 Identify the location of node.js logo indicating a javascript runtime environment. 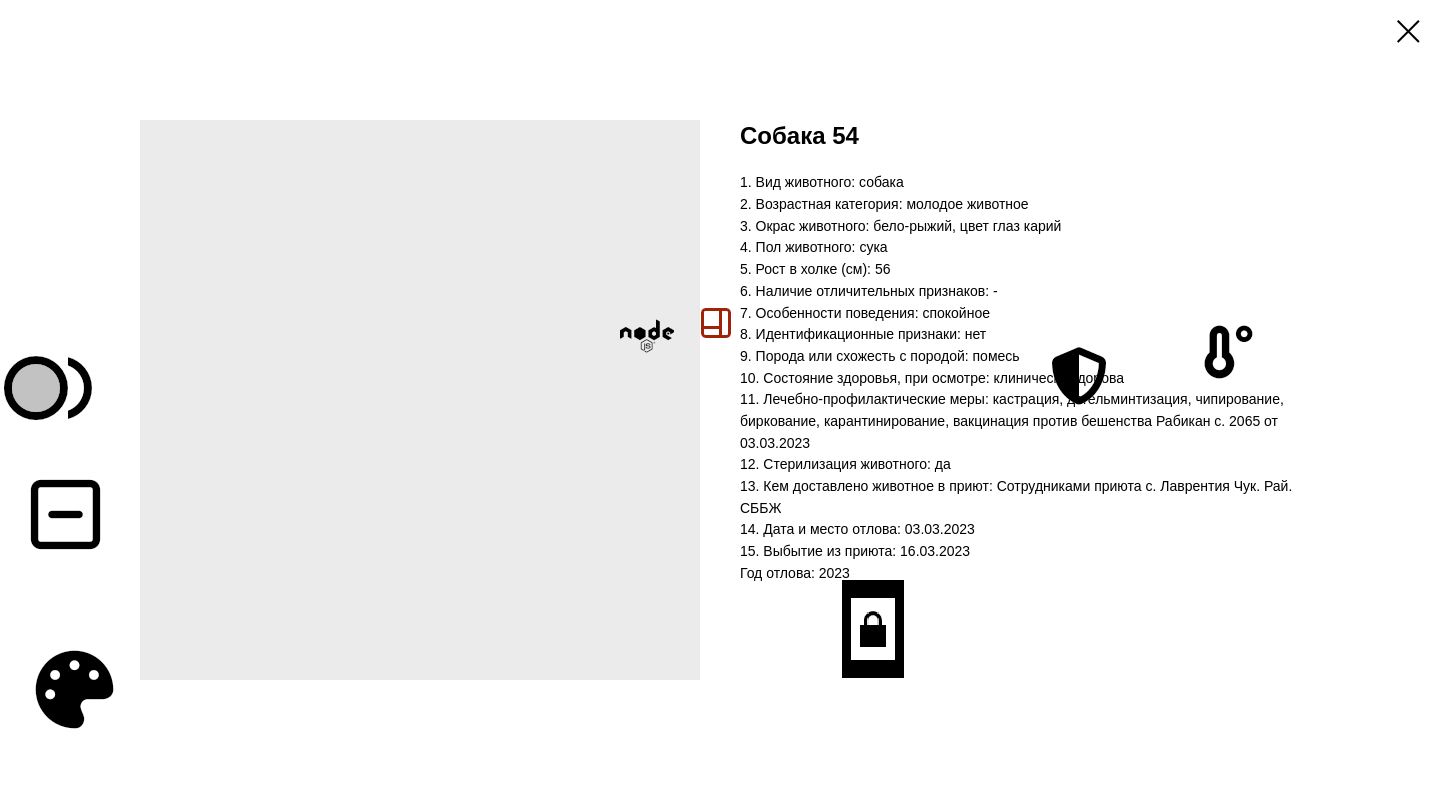
(647, 336).